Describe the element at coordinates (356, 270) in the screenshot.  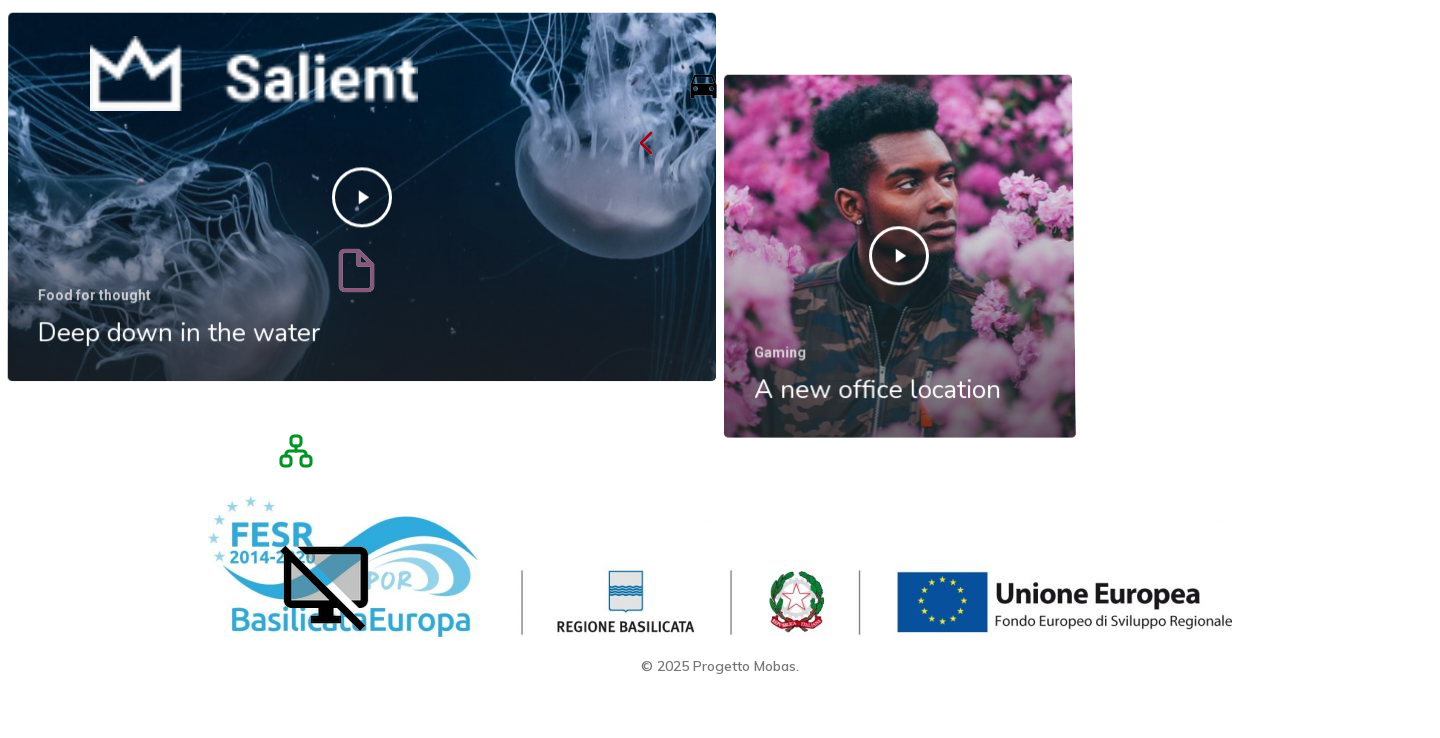
I see `view or open a file` at that location.